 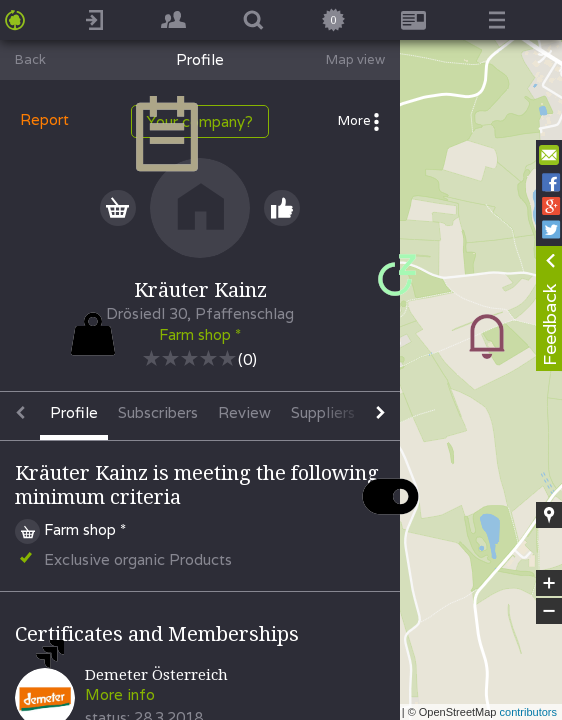 I want to click on set a rest or sleep timer, so click(x=397, y=275).